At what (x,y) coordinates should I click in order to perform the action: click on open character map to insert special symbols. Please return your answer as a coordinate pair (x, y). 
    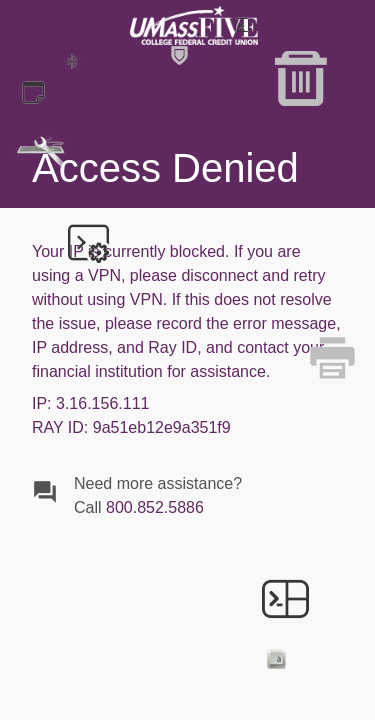
    Looking at the image, I should click on (276, 659).